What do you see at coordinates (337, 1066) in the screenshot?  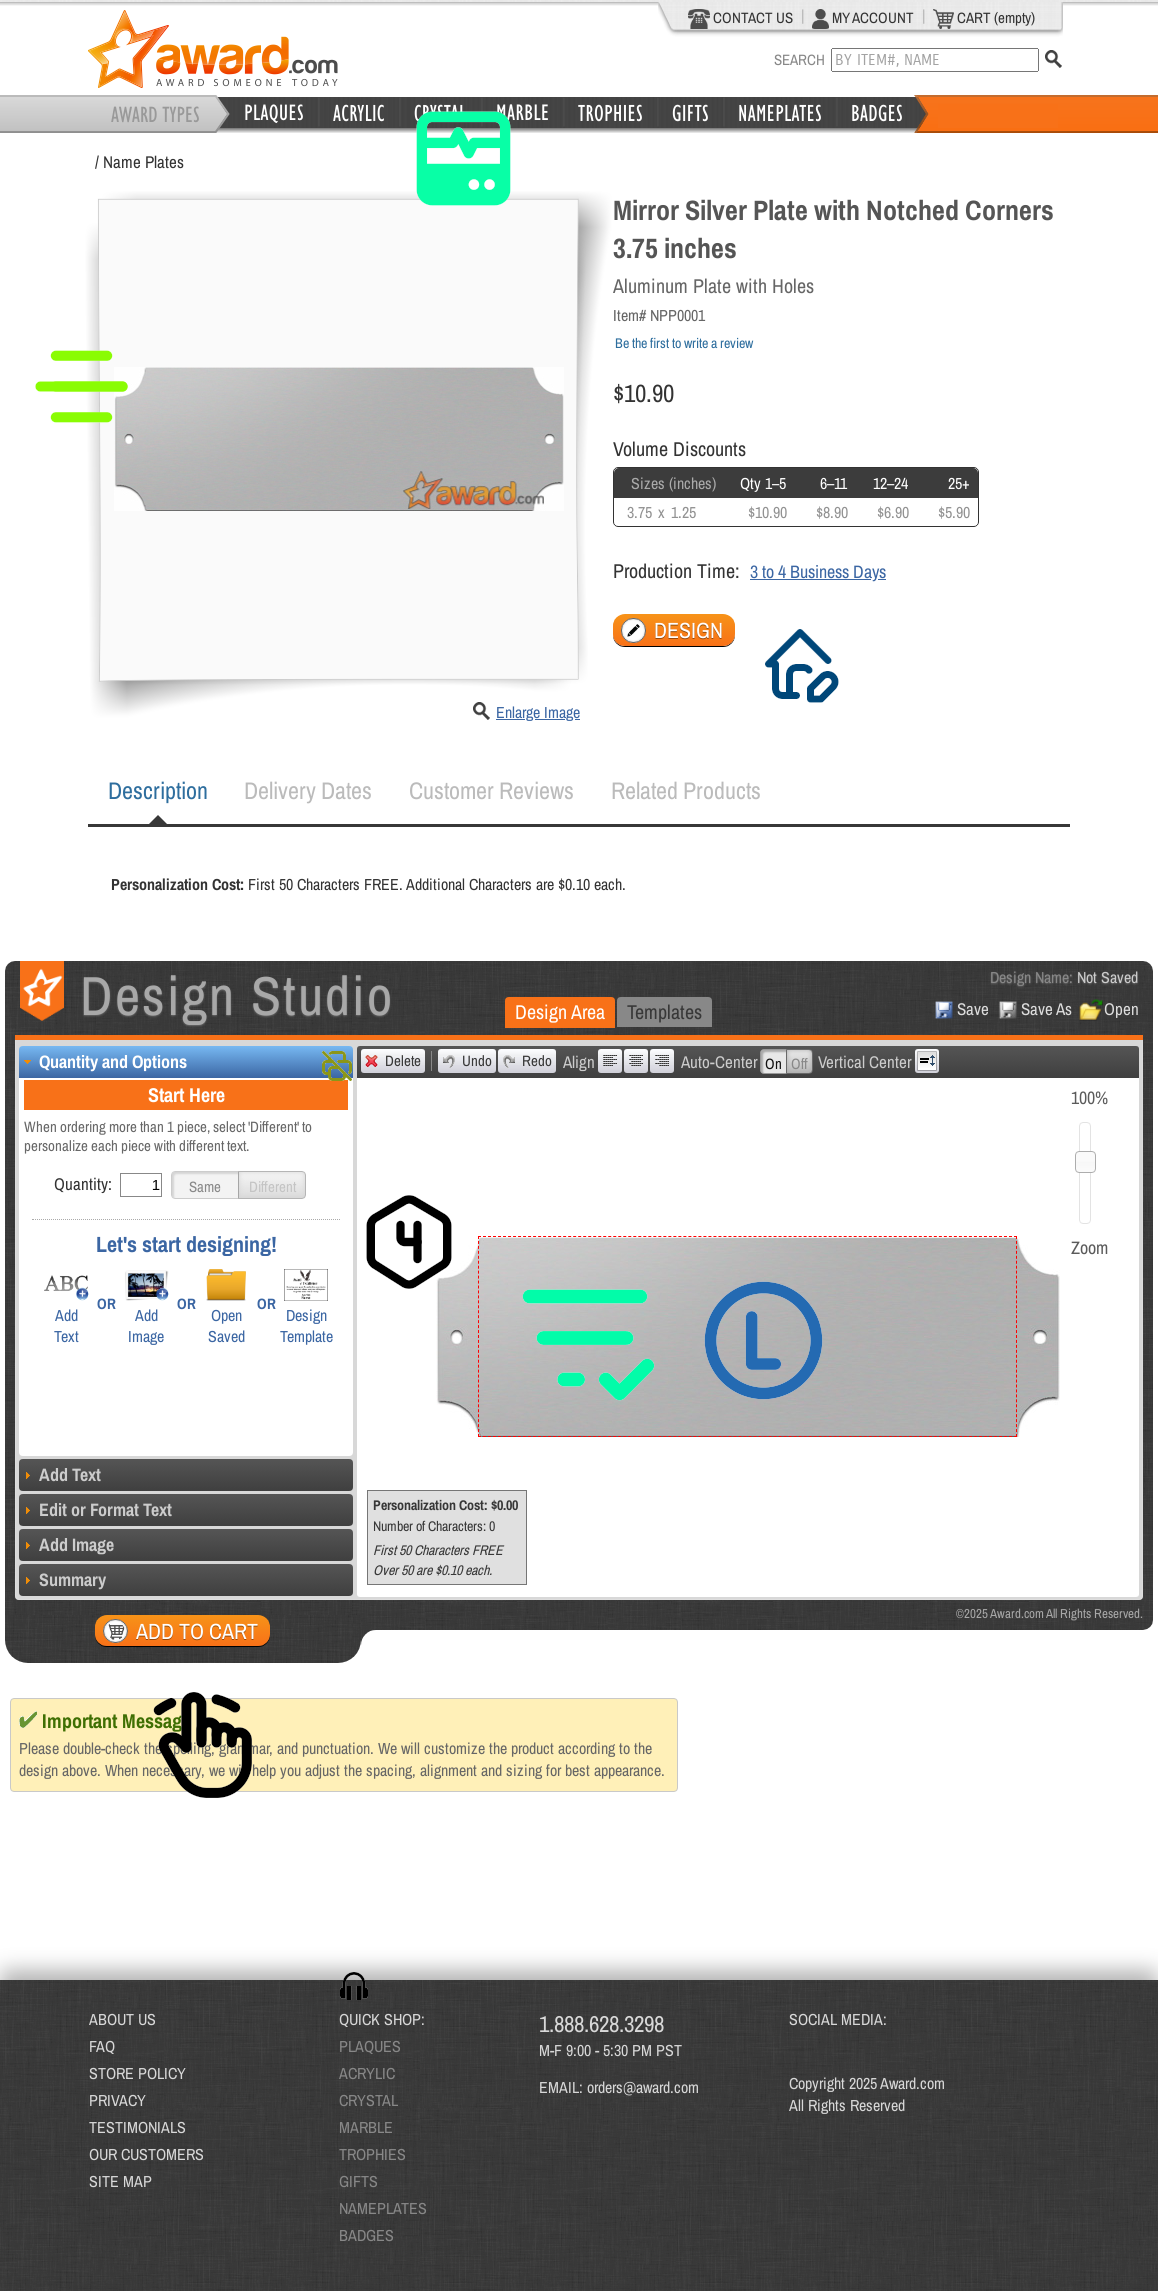 I see `printer unavailable or offline` at bounding box center [337, 1066].